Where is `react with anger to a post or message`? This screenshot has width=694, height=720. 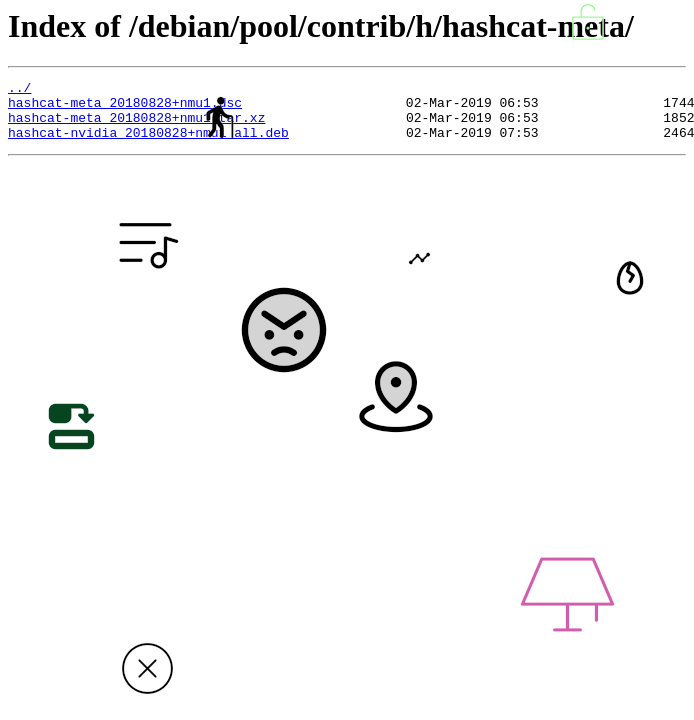
react with anger to a post or message is located at coordinates (284, 330).